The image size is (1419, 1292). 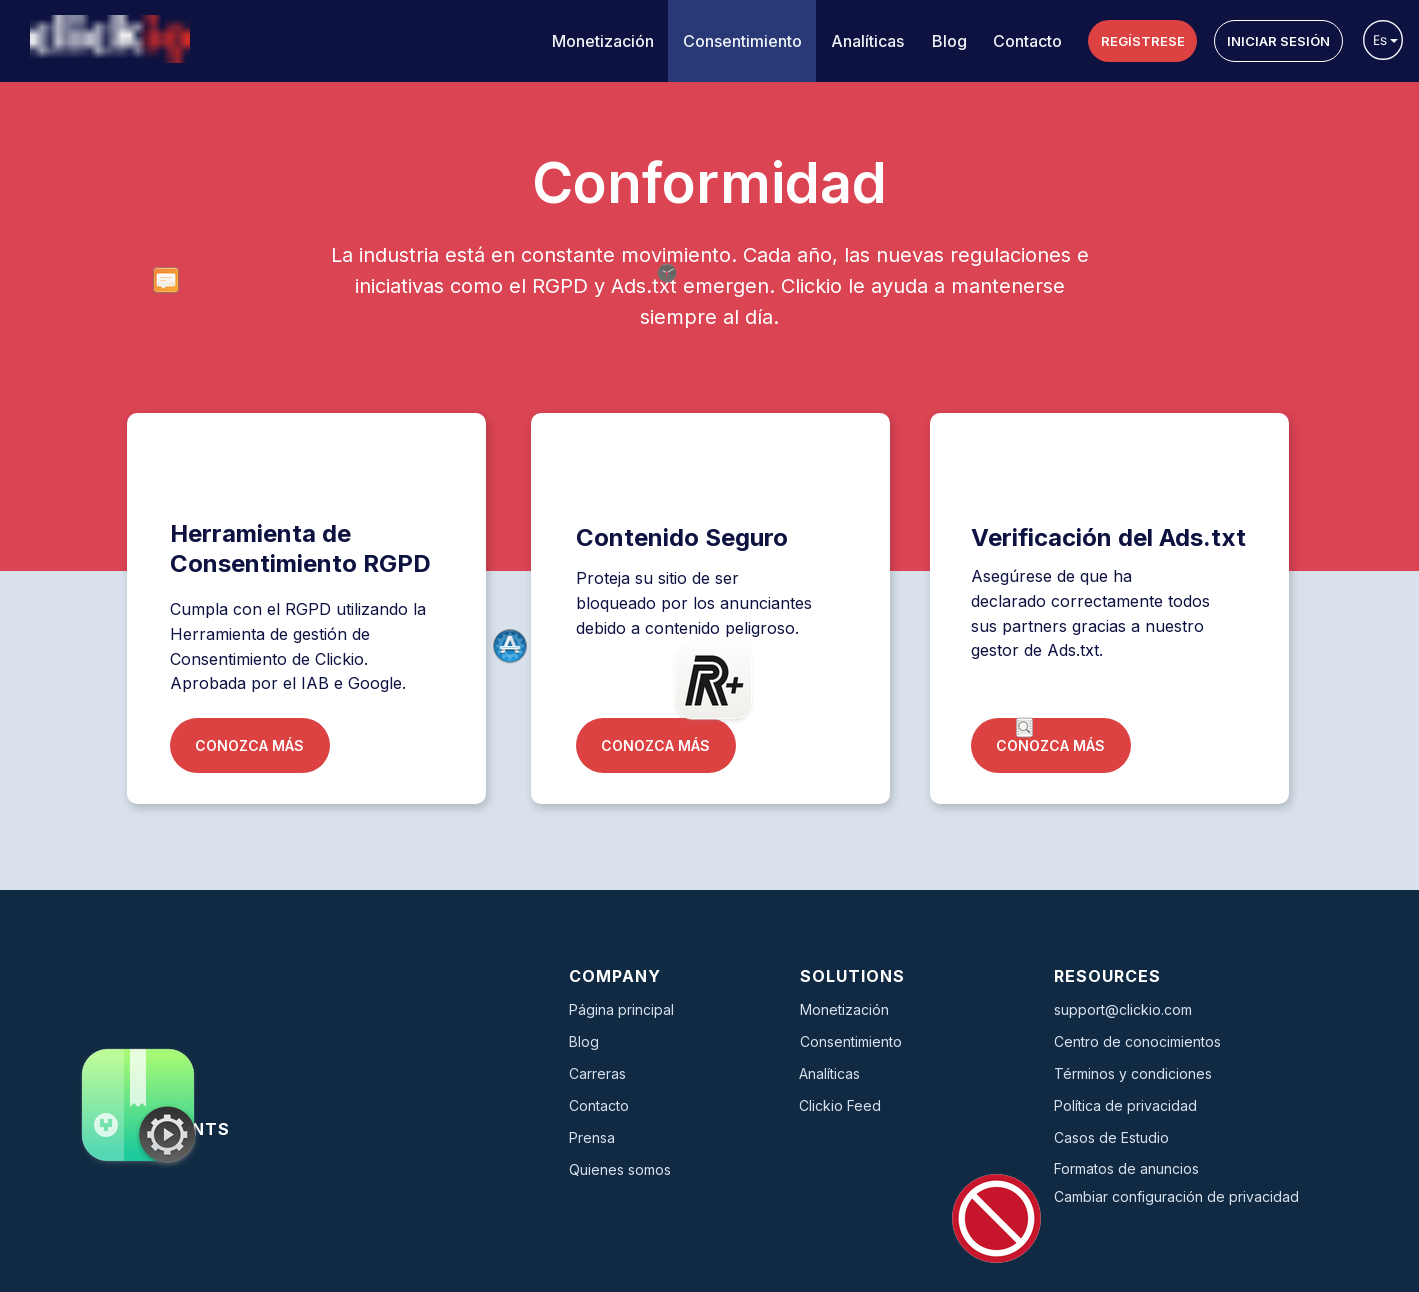 What do you see at coordinates (138, 1105) in the screenshot?
I see `open YaST AutoYaST system configuration tool` at bounding box center [138, 1105].